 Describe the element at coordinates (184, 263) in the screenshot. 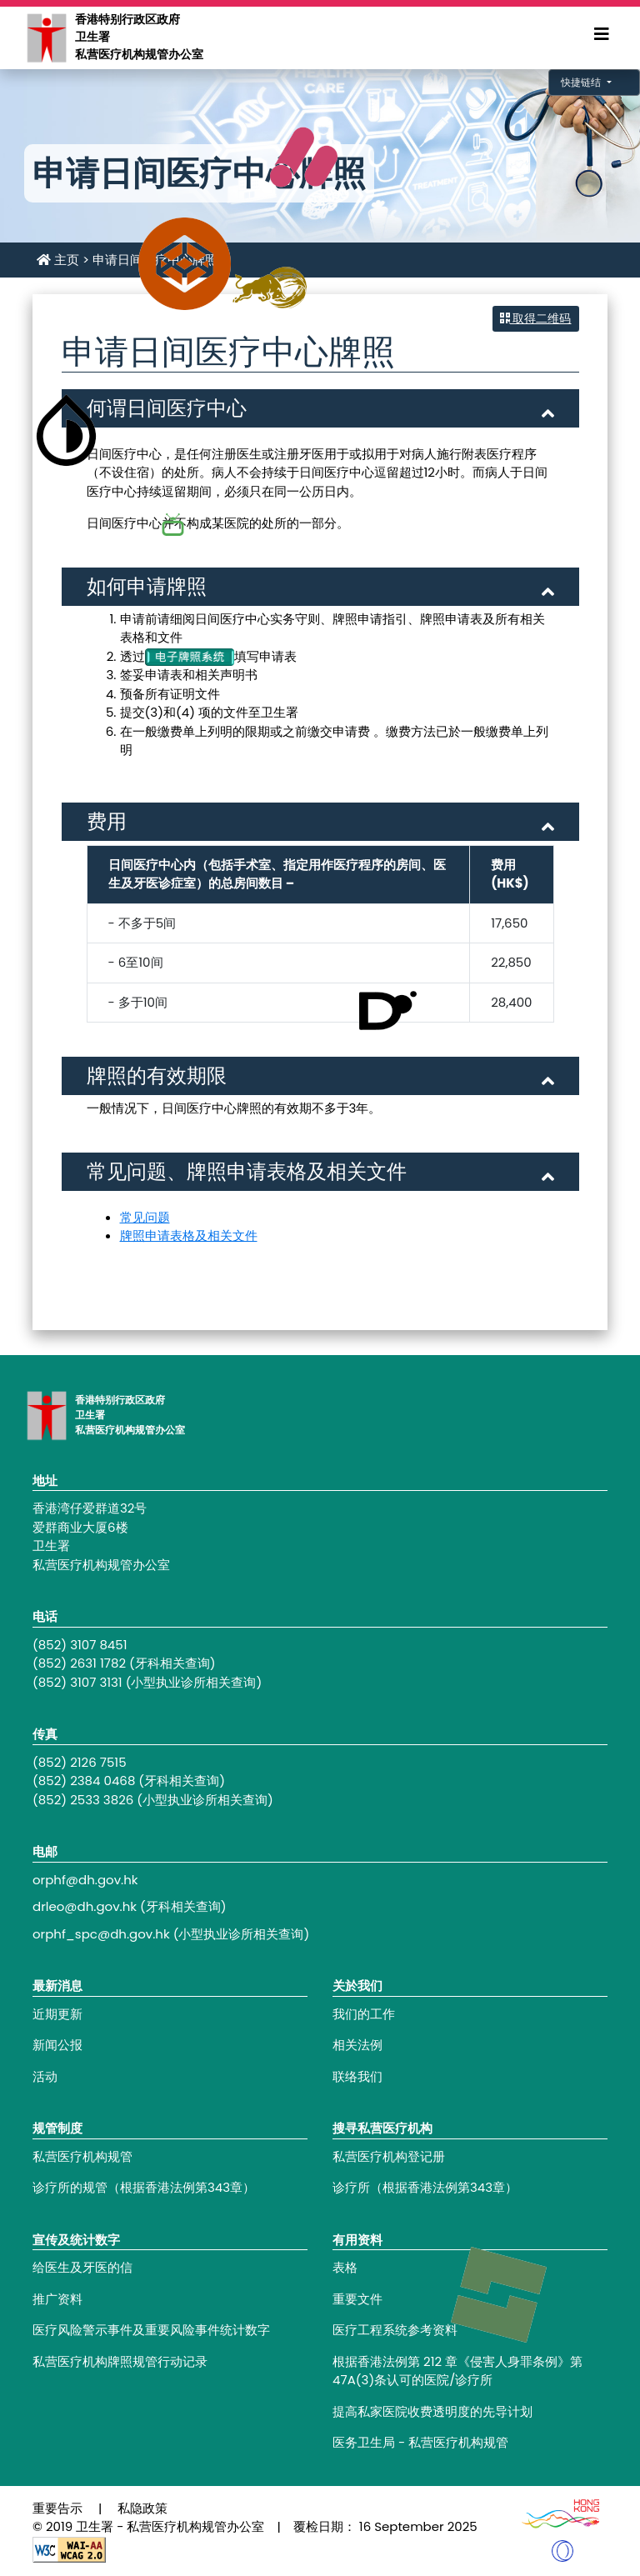

I see `open CodePen website or app` at that location.